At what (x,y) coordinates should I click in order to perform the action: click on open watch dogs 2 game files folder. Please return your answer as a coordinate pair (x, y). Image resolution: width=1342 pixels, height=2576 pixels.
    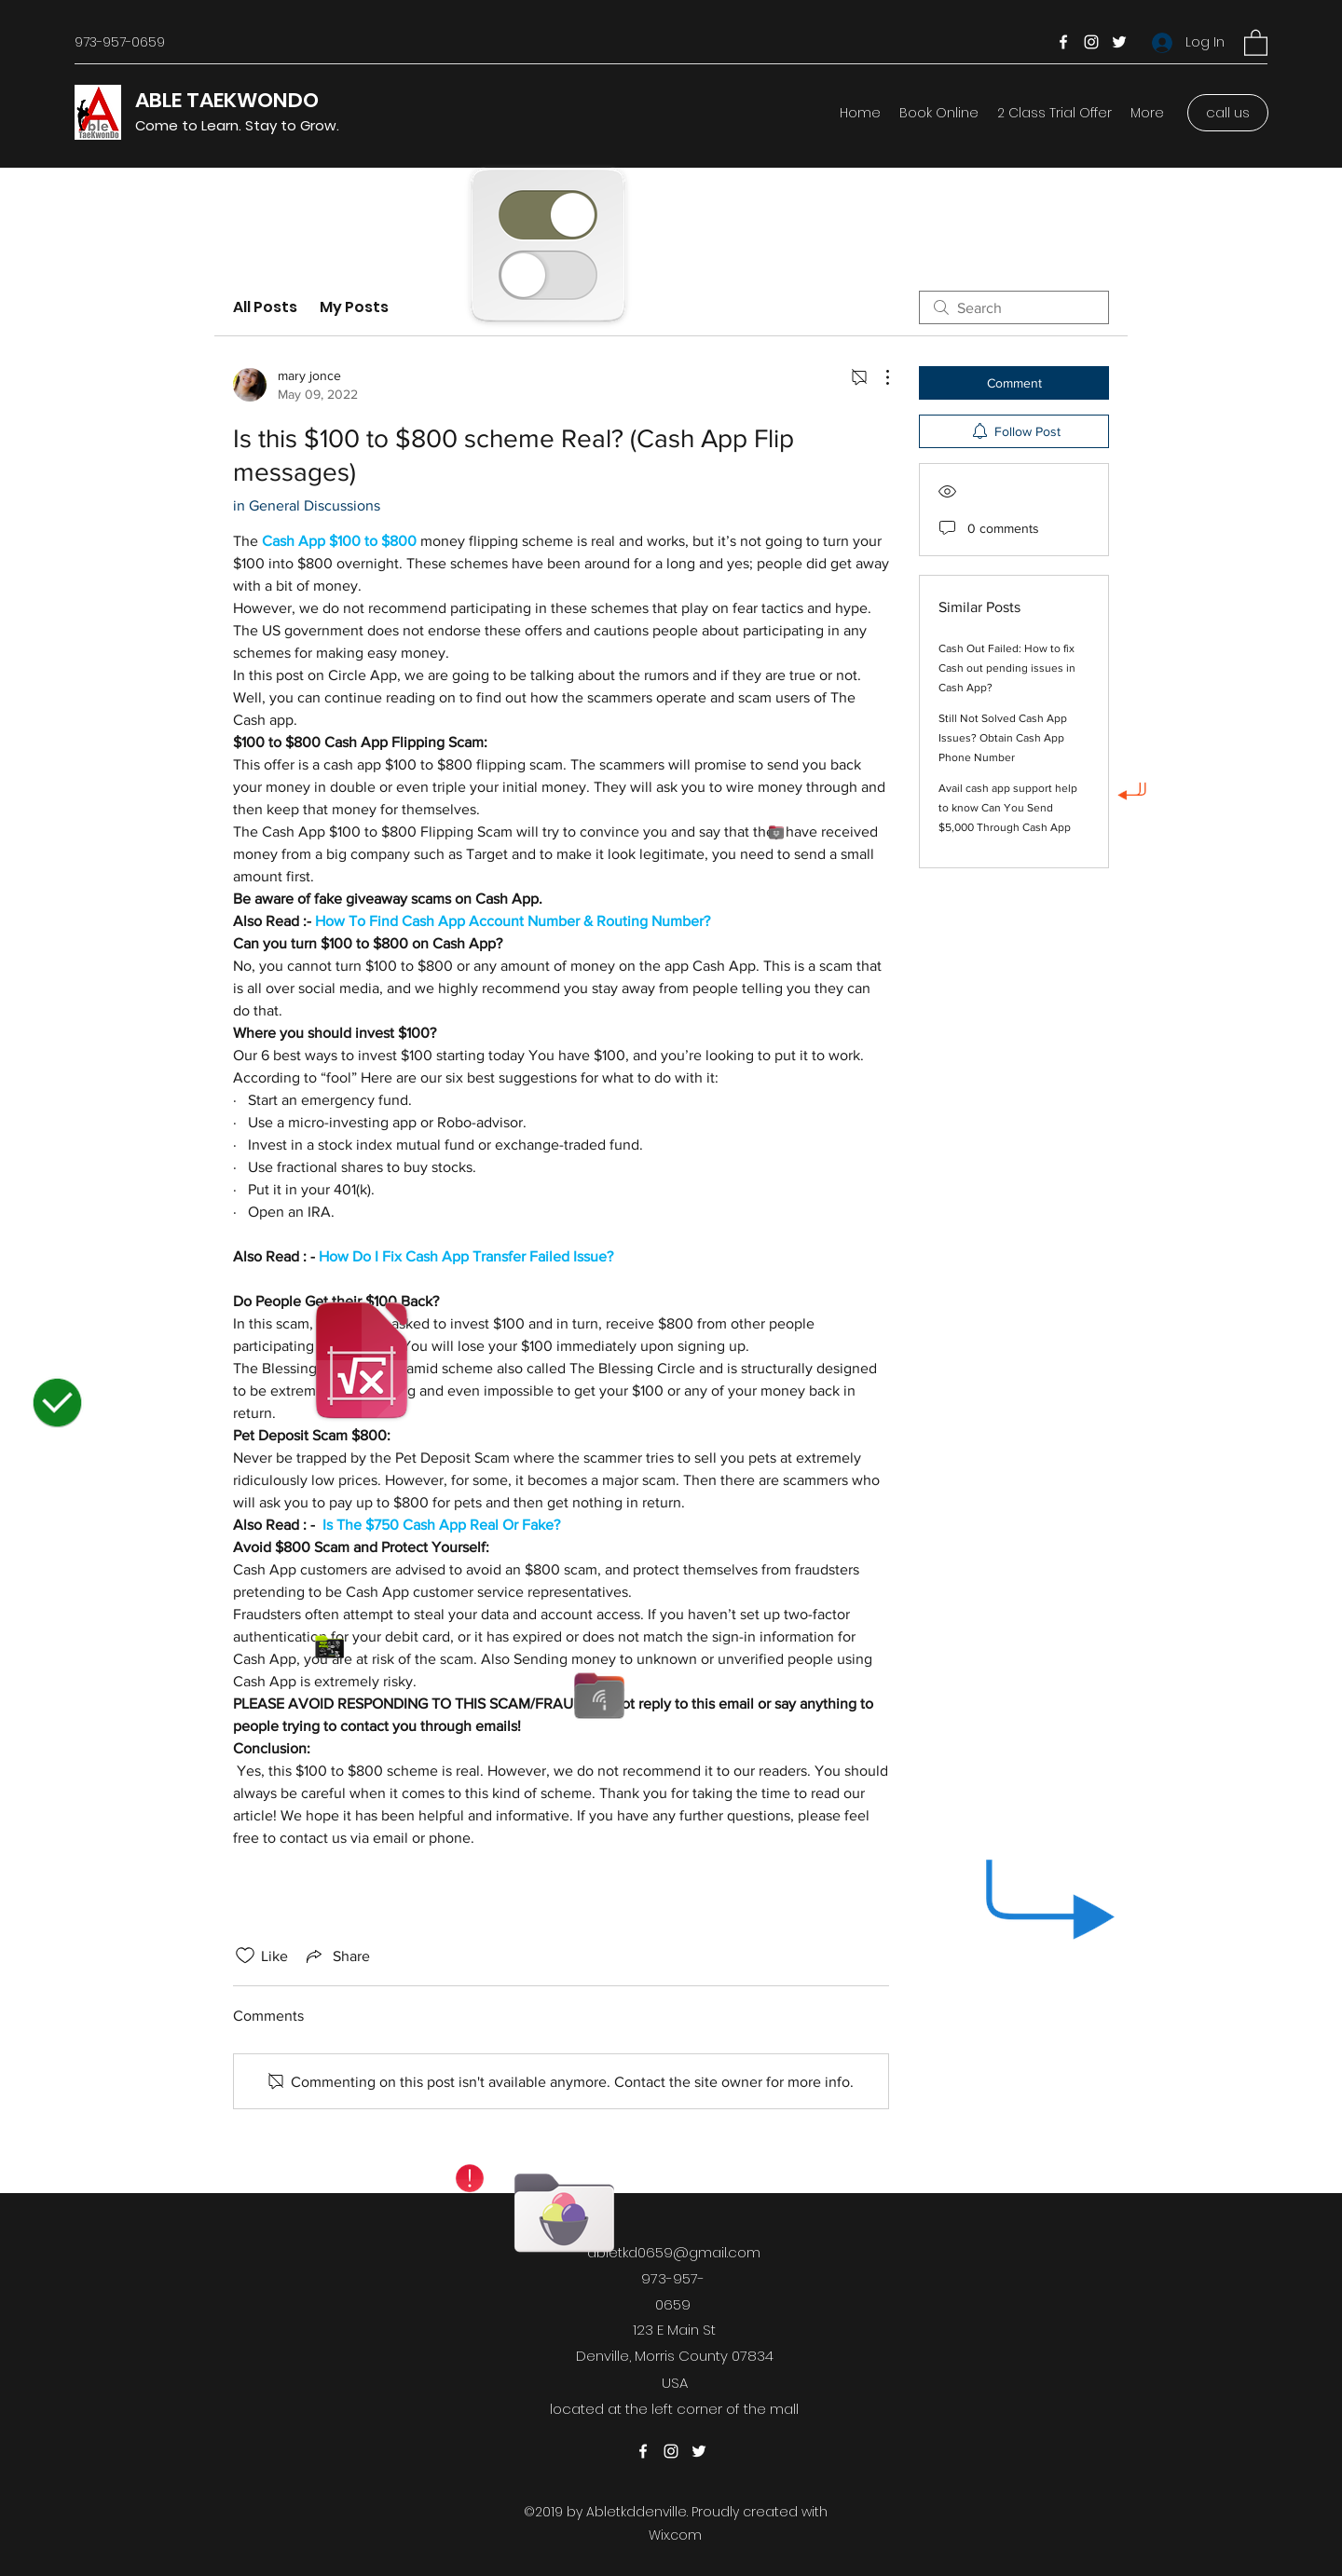
    Looking at the image, I should click on (329, 1647).